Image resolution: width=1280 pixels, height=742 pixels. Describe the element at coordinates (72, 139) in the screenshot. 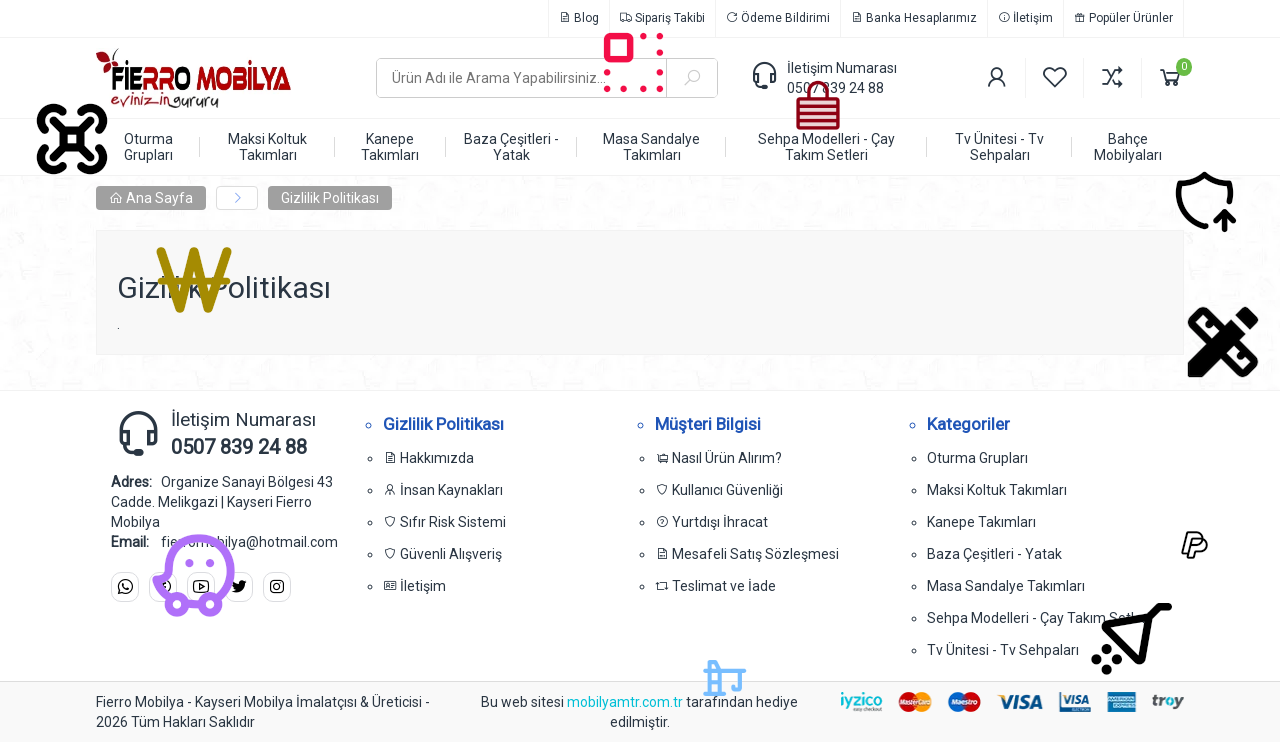

I see `access drone controls` at that location.